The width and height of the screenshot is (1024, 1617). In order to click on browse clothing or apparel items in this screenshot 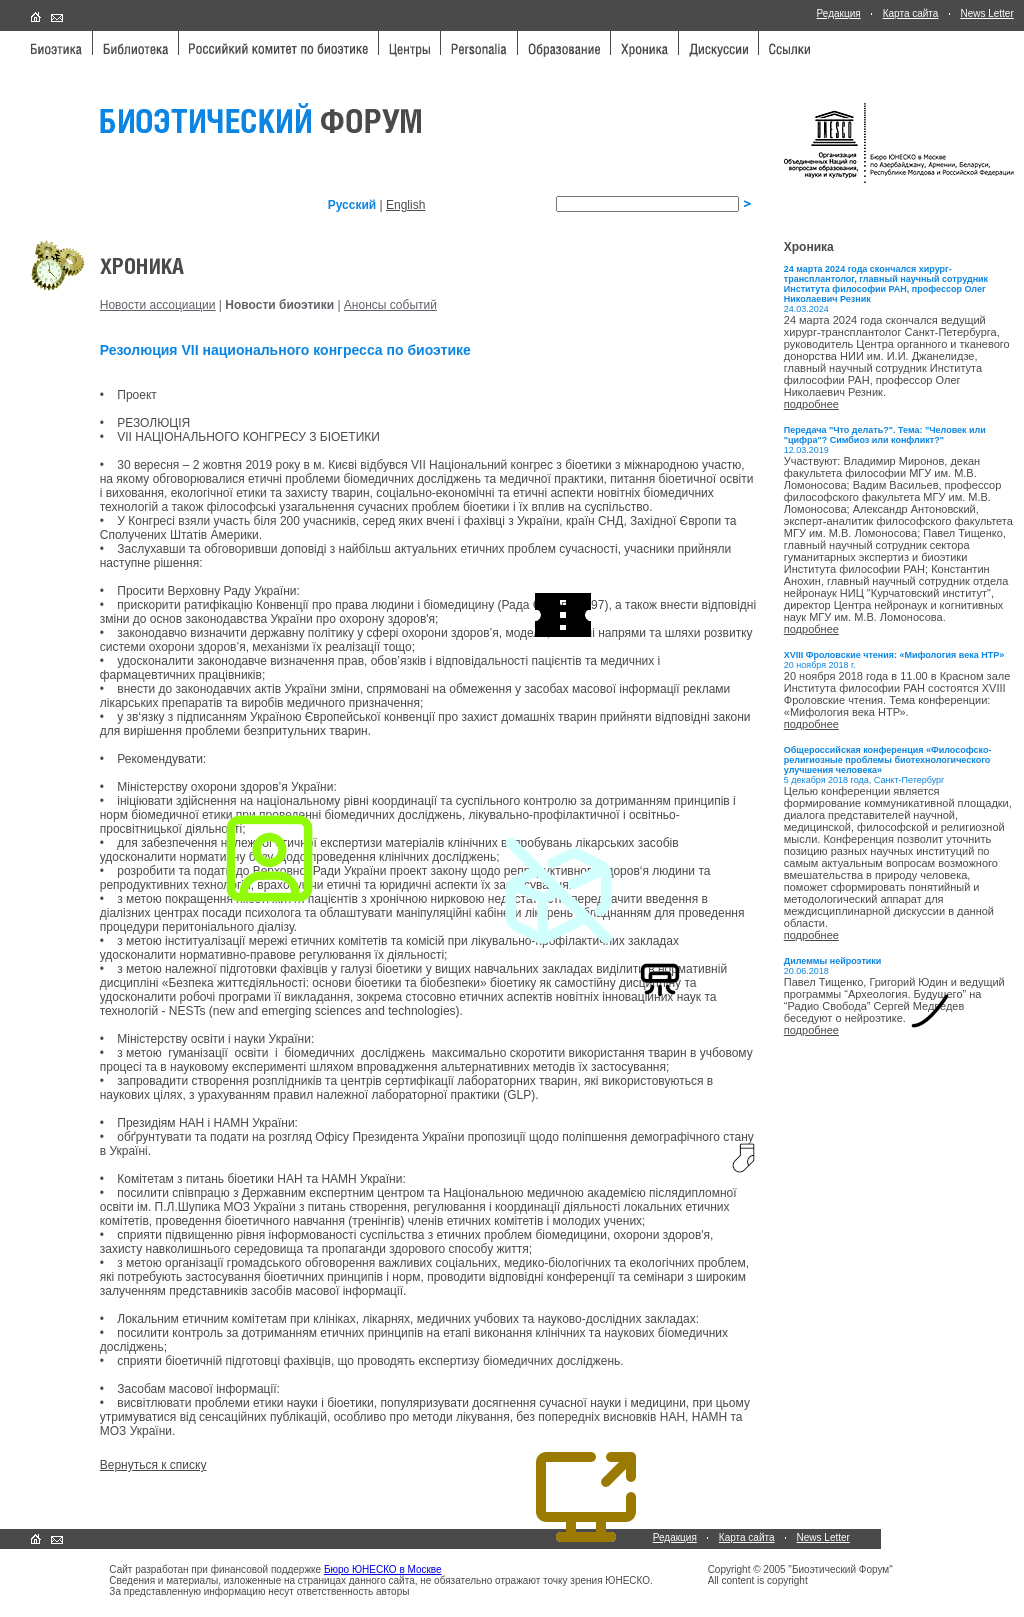, I will do `click(744, 1157)`.